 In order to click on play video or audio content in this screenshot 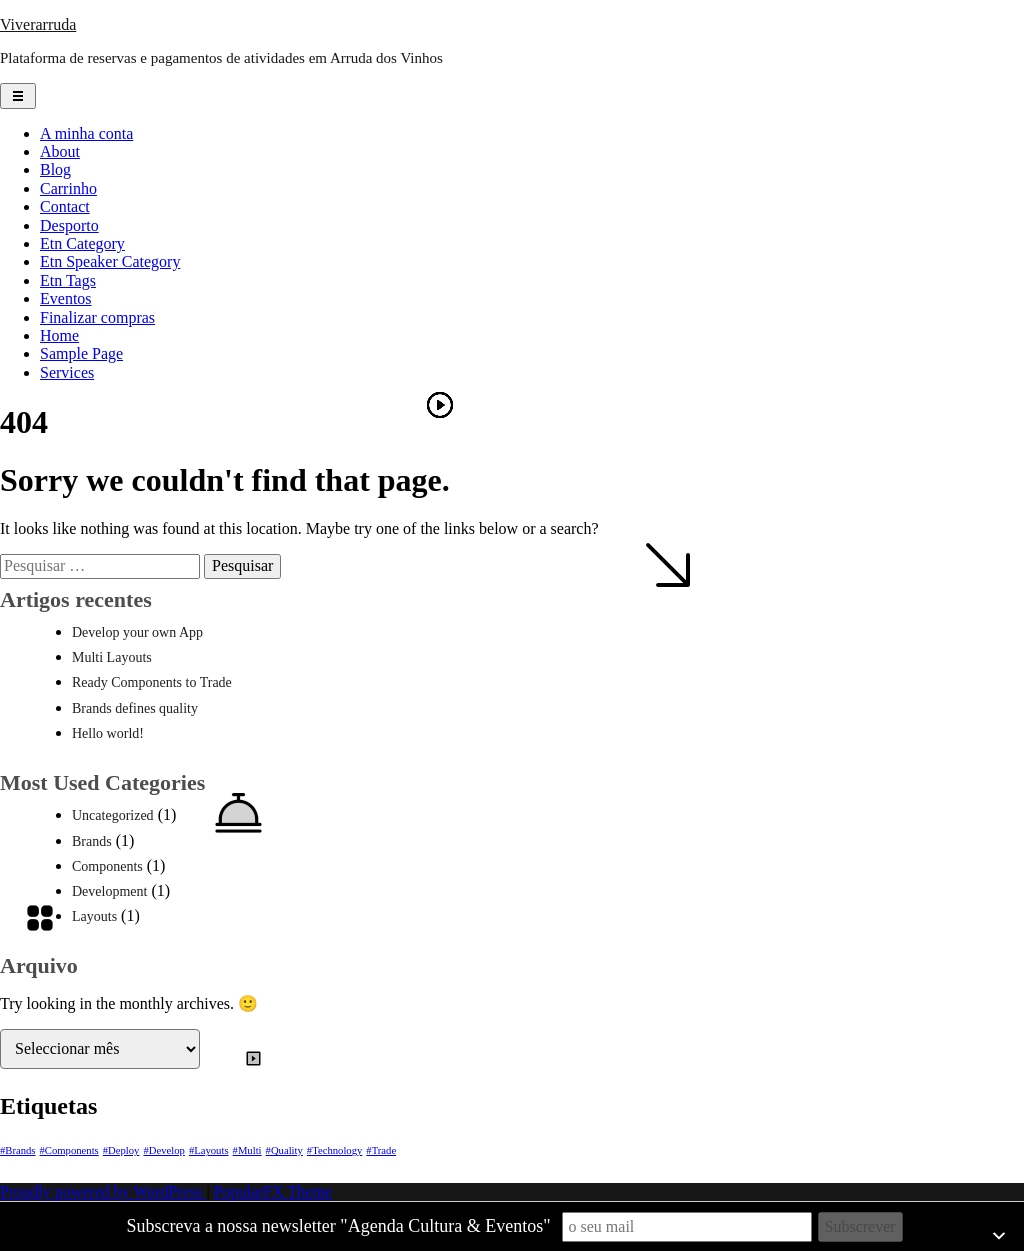, I will do `click(440, 405)`.